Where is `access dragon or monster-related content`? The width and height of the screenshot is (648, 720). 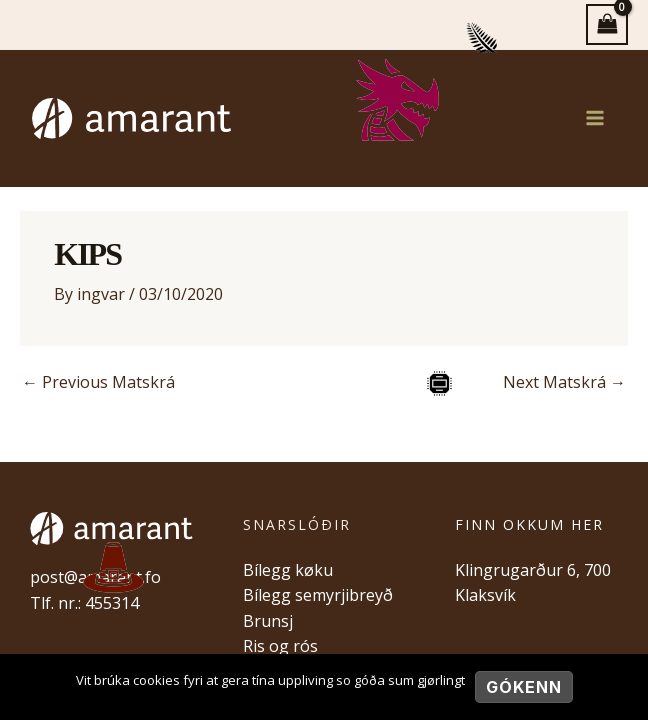
access dragon or monster-related content is located at coordinates (397, 99).